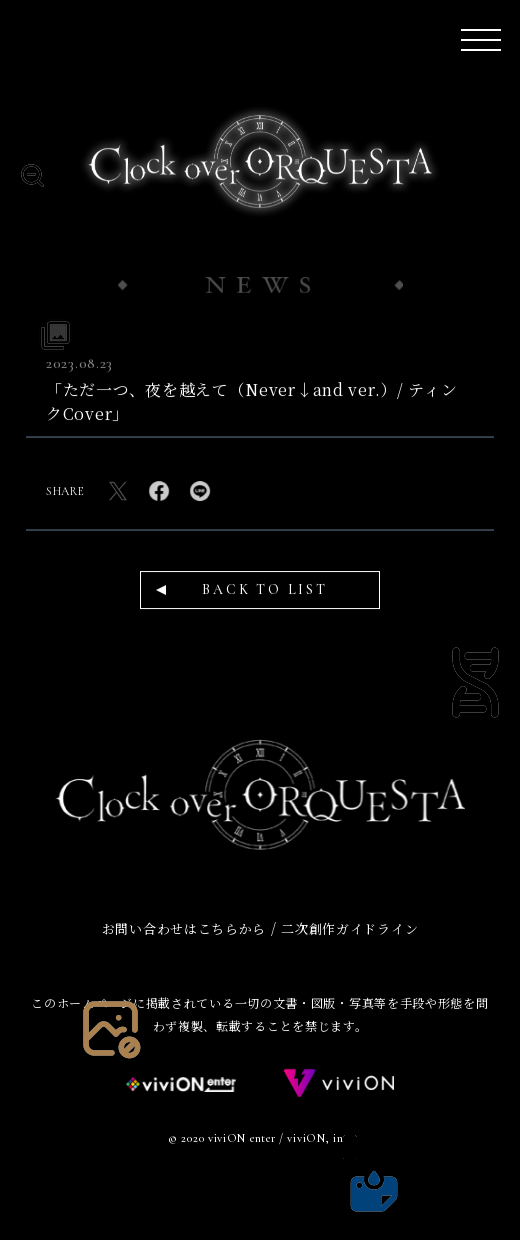 This screenshot has width=520, height=1240. Describe the element at coordinates (475, 682) in the screenshot. I see `access genetics or biological data` at that location.